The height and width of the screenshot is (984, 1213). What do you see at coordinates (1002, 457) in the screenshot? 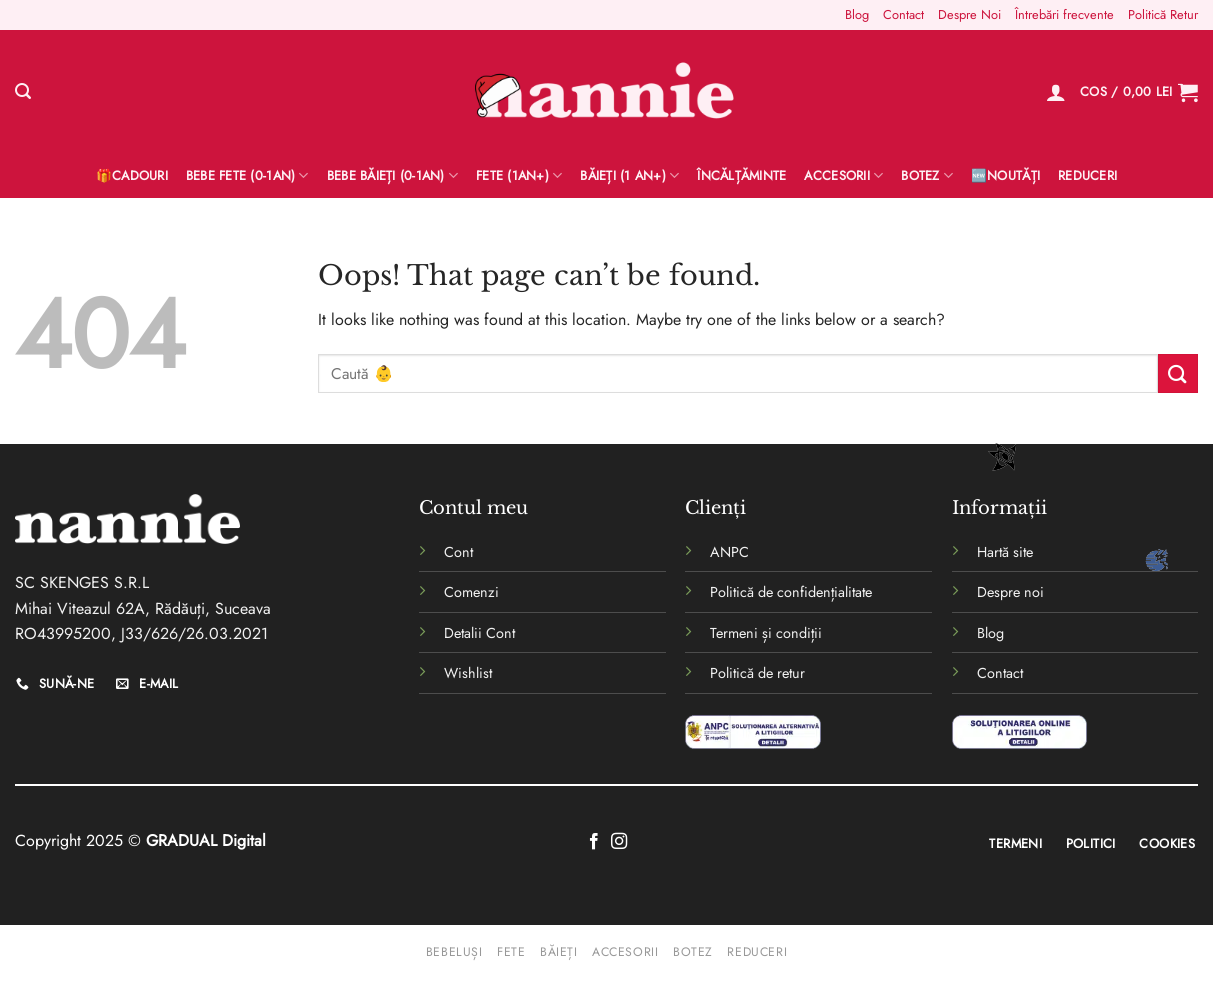
I see `indicates a flexible or customizable reward/rating` at bounding box center [1002, 457].